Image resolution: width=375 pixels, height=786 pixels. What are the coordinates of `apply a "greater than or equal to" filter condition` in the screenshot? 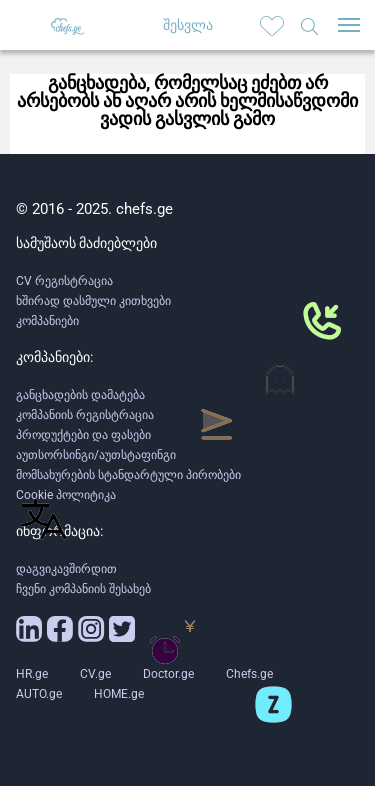 It's located at (216, 425).